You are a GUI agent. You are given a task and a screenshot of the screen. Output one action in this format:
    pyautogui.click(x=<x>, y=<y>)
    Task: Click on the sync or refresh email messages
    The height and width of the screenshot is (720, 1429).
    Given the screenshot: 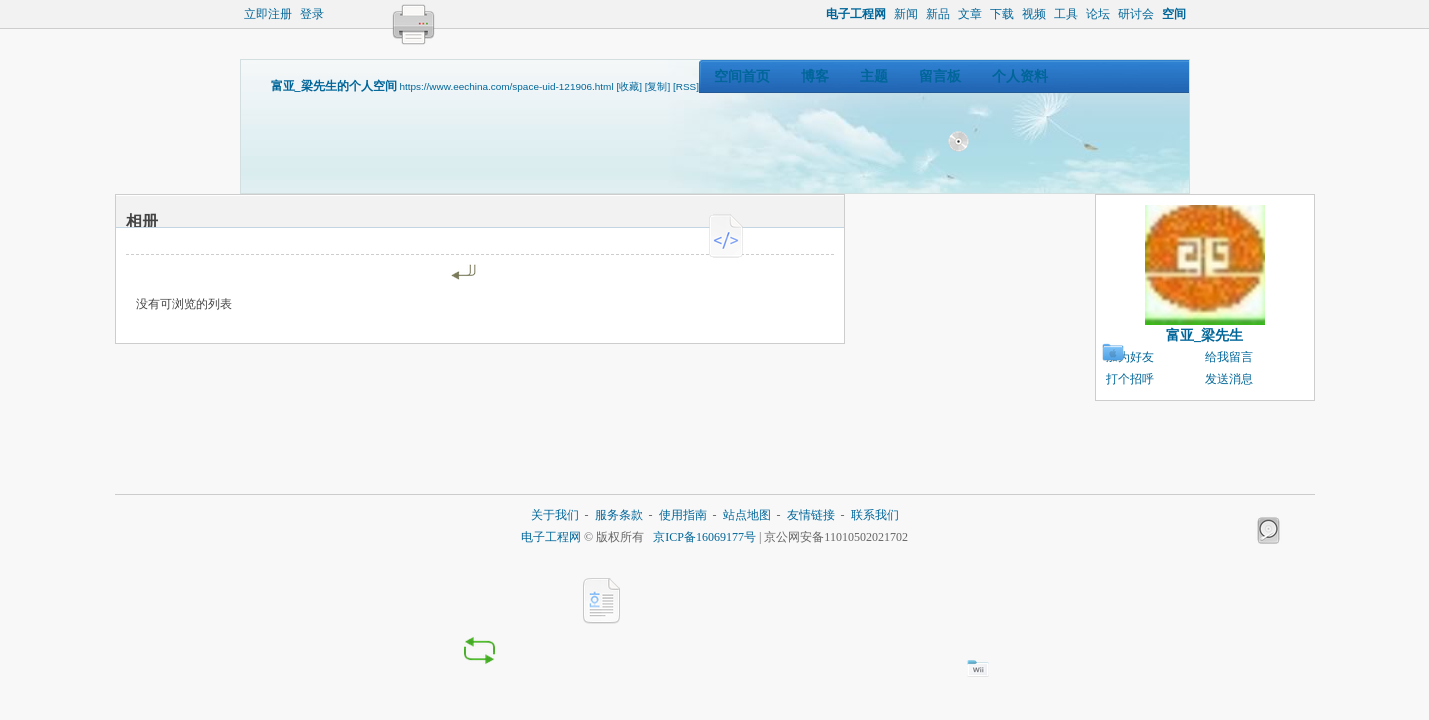 What is the action you would take?
    pyautogui.click(x=479, y=650)
    